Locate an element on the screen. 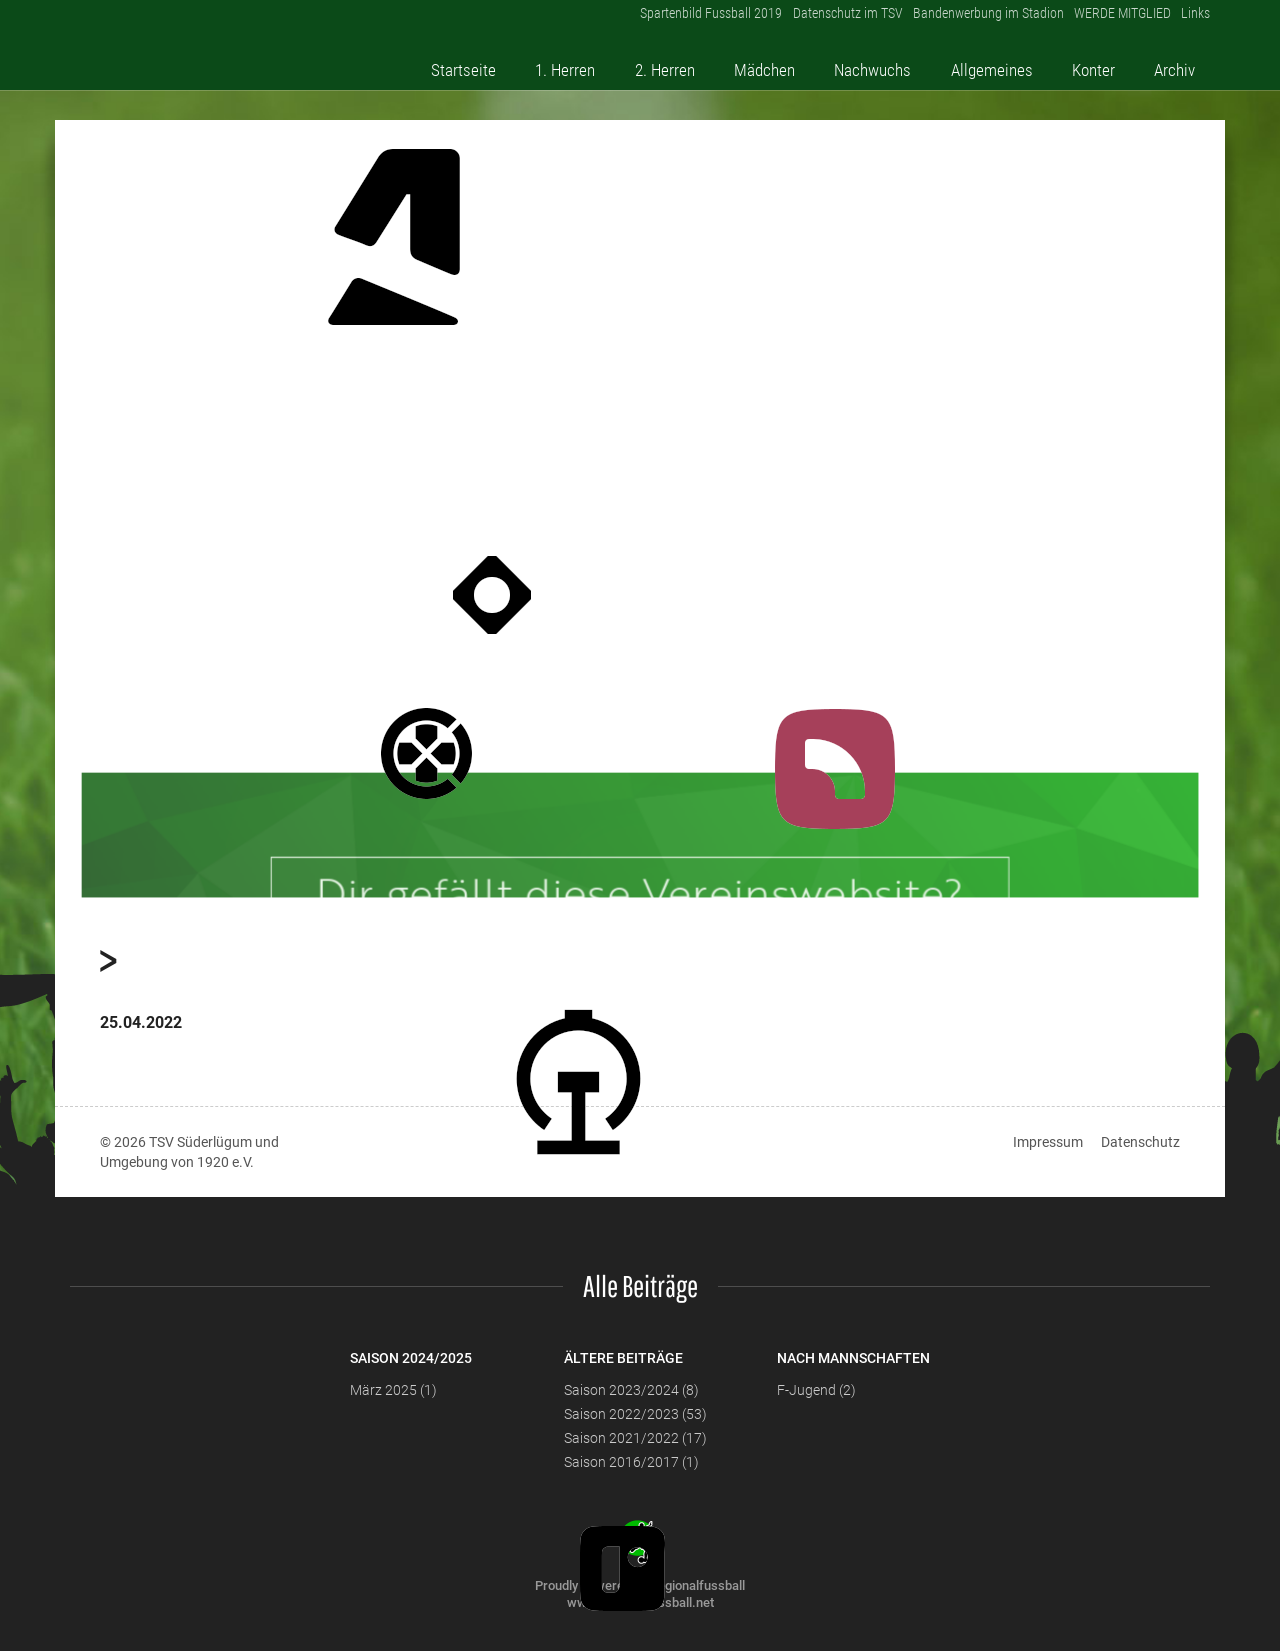 The image size is (1280, 1651). rescript programming language logo is located at coordinates (622, 1568).